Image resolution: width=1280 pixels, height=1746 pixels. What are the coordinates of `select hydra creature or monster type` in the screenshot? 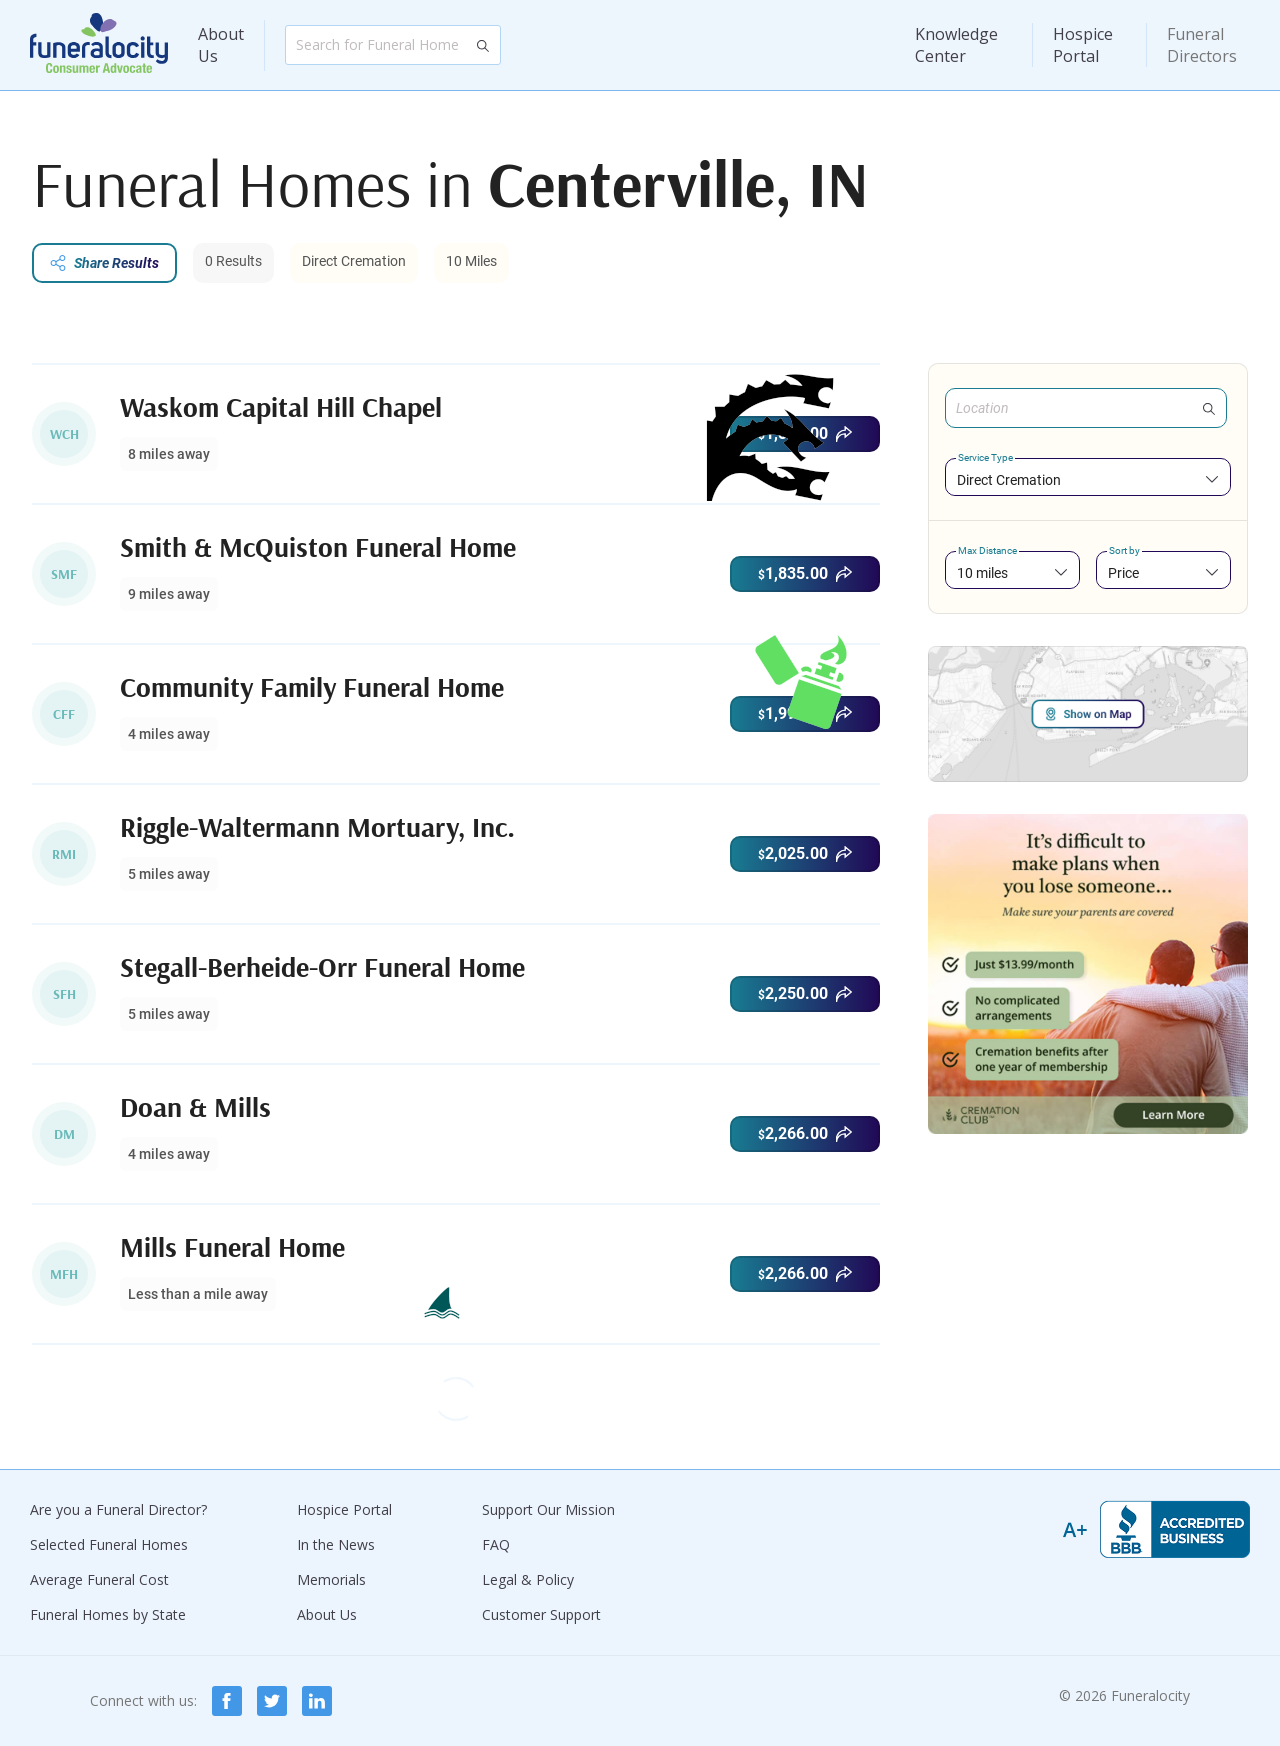 It's located at (770, 437).